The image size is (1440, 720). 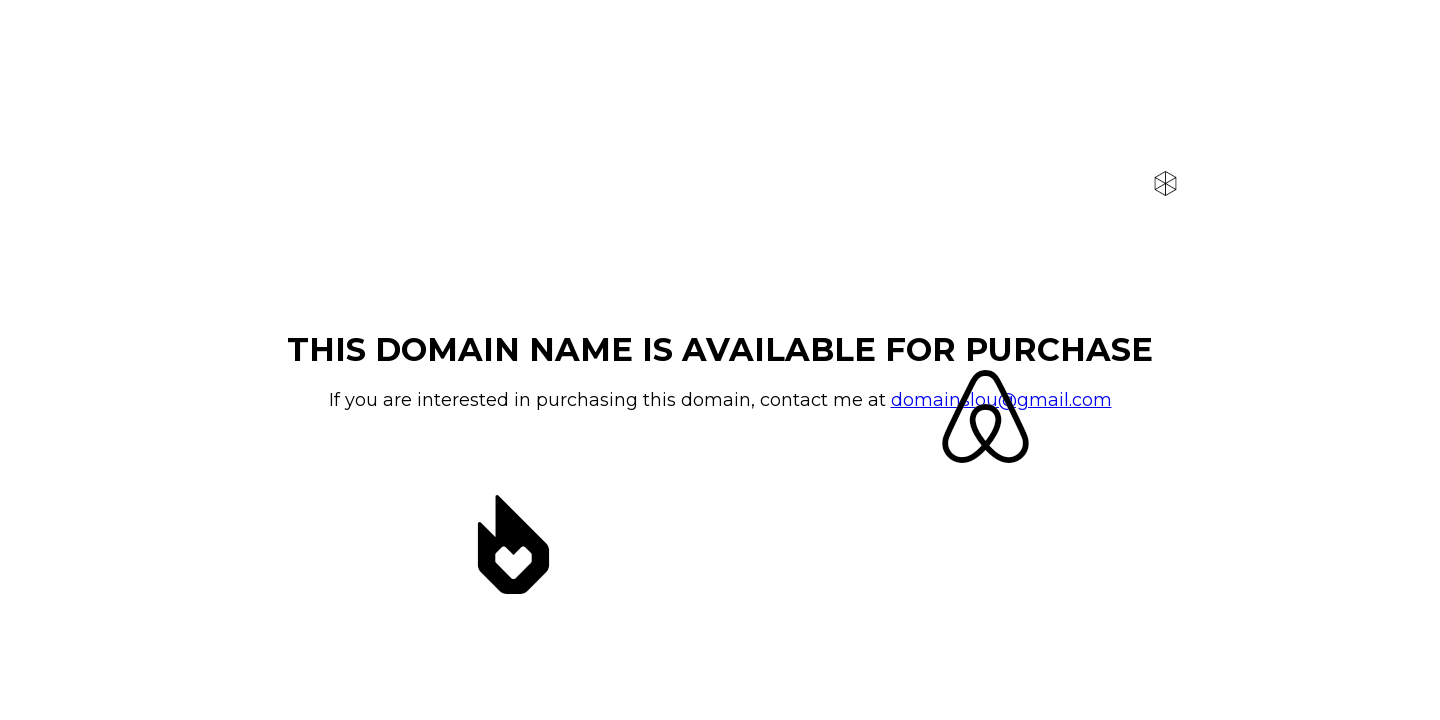 I want to click on visit fandom wiki website, so click(x=513, y=544).